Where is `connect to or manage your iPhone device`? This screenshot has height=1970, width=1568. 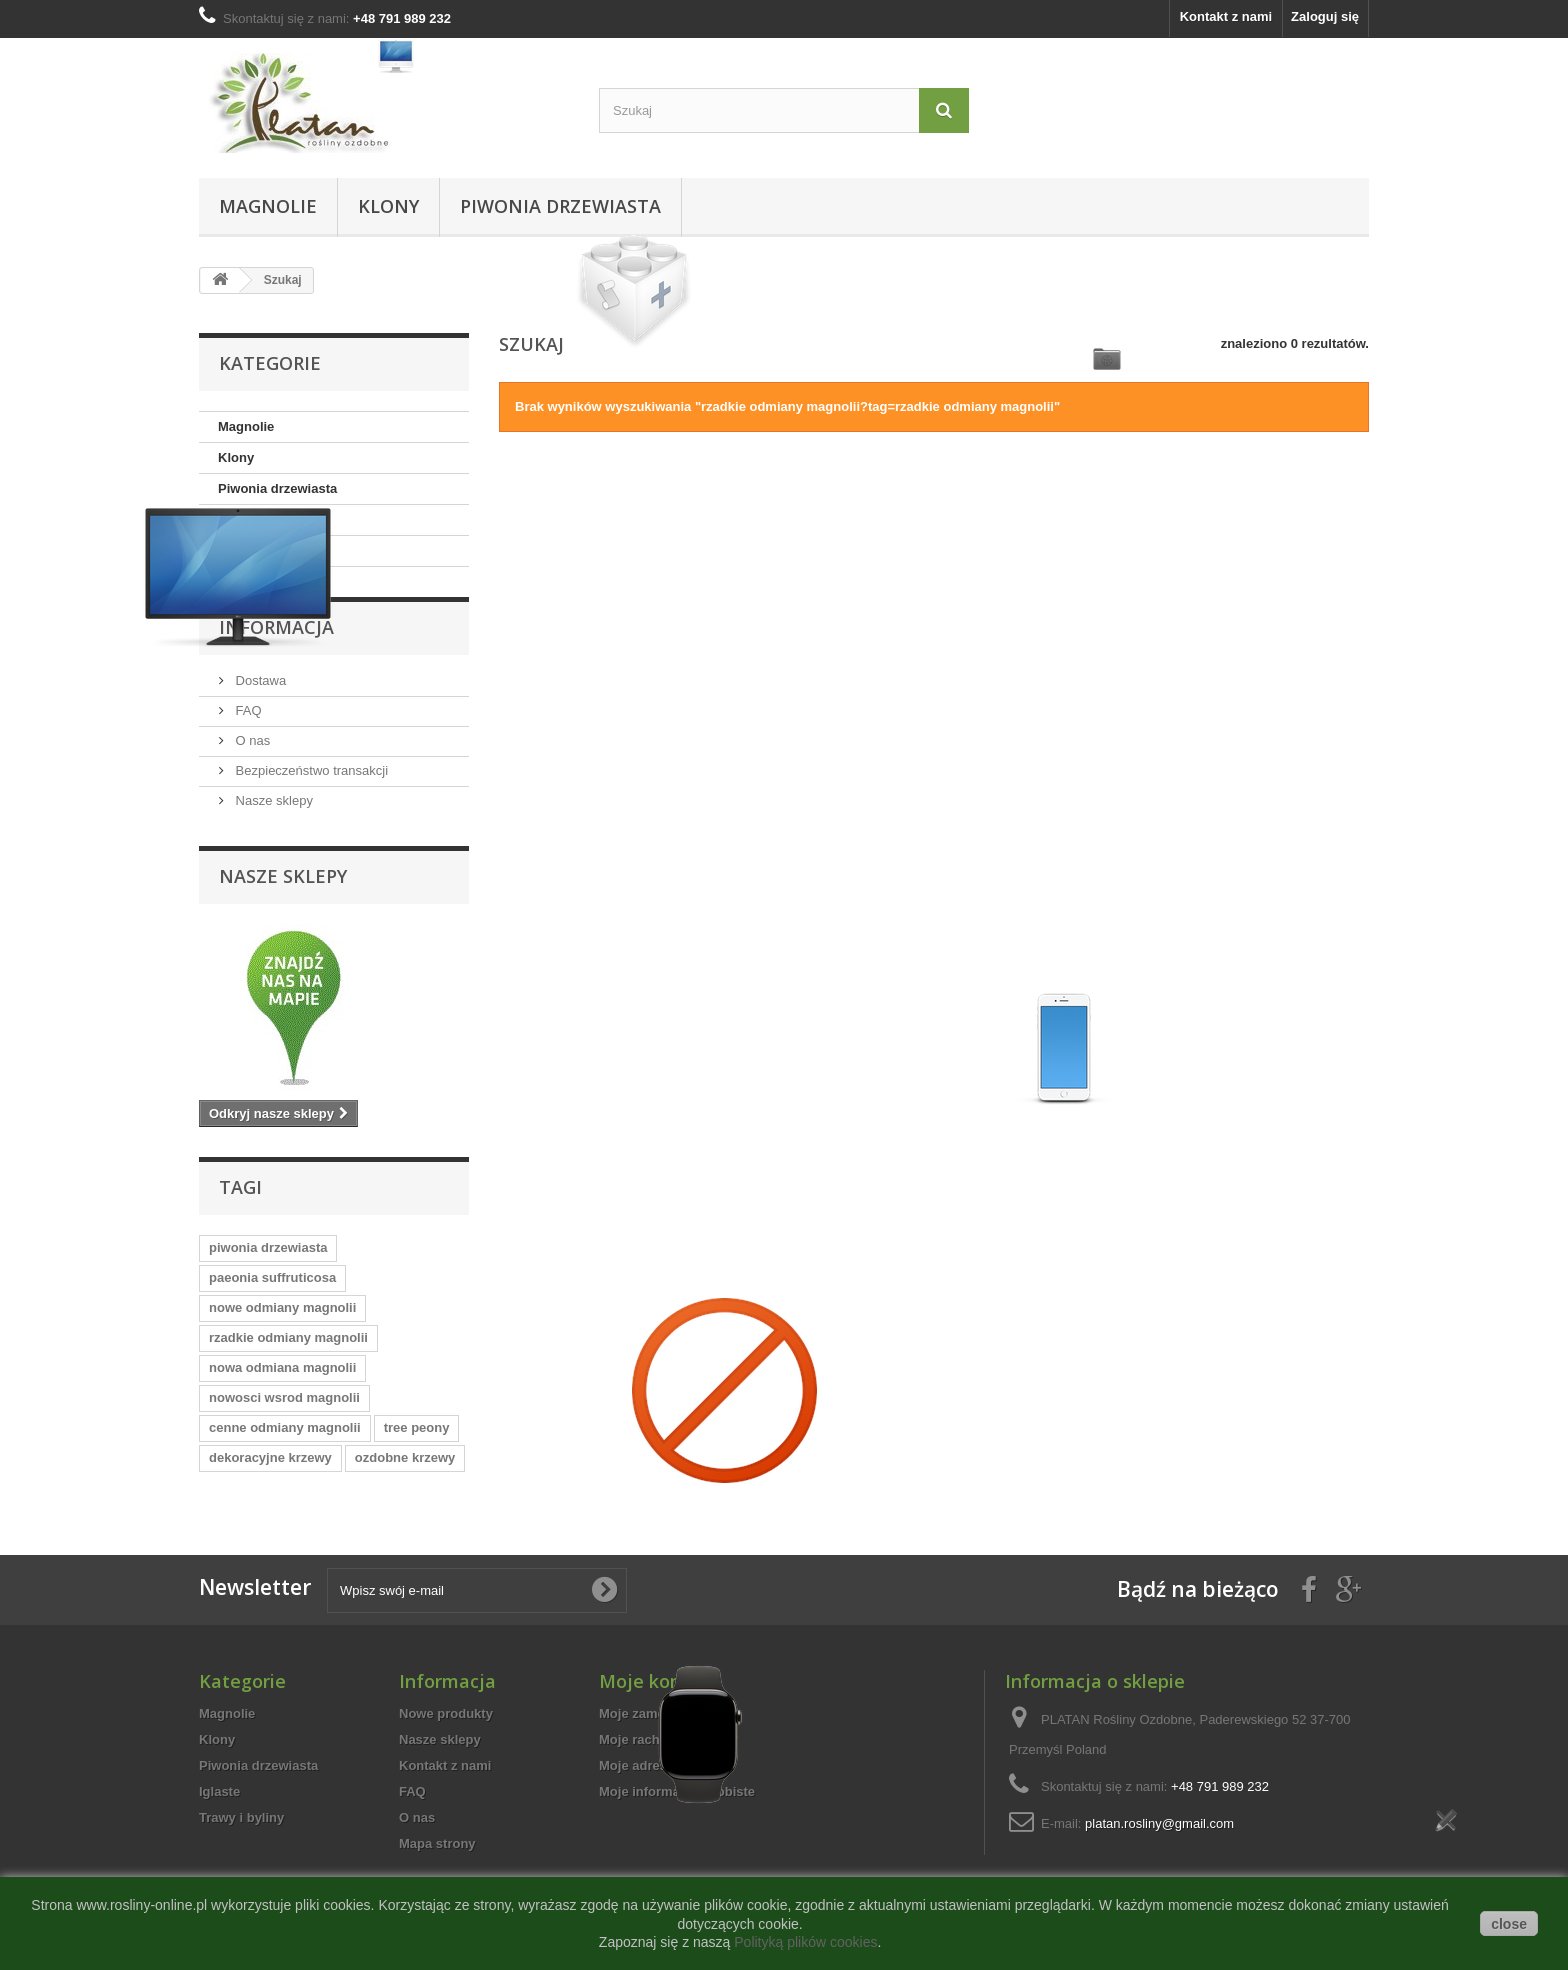
connect to or manage your iPhone device is located at coordinates (1064, 1049).